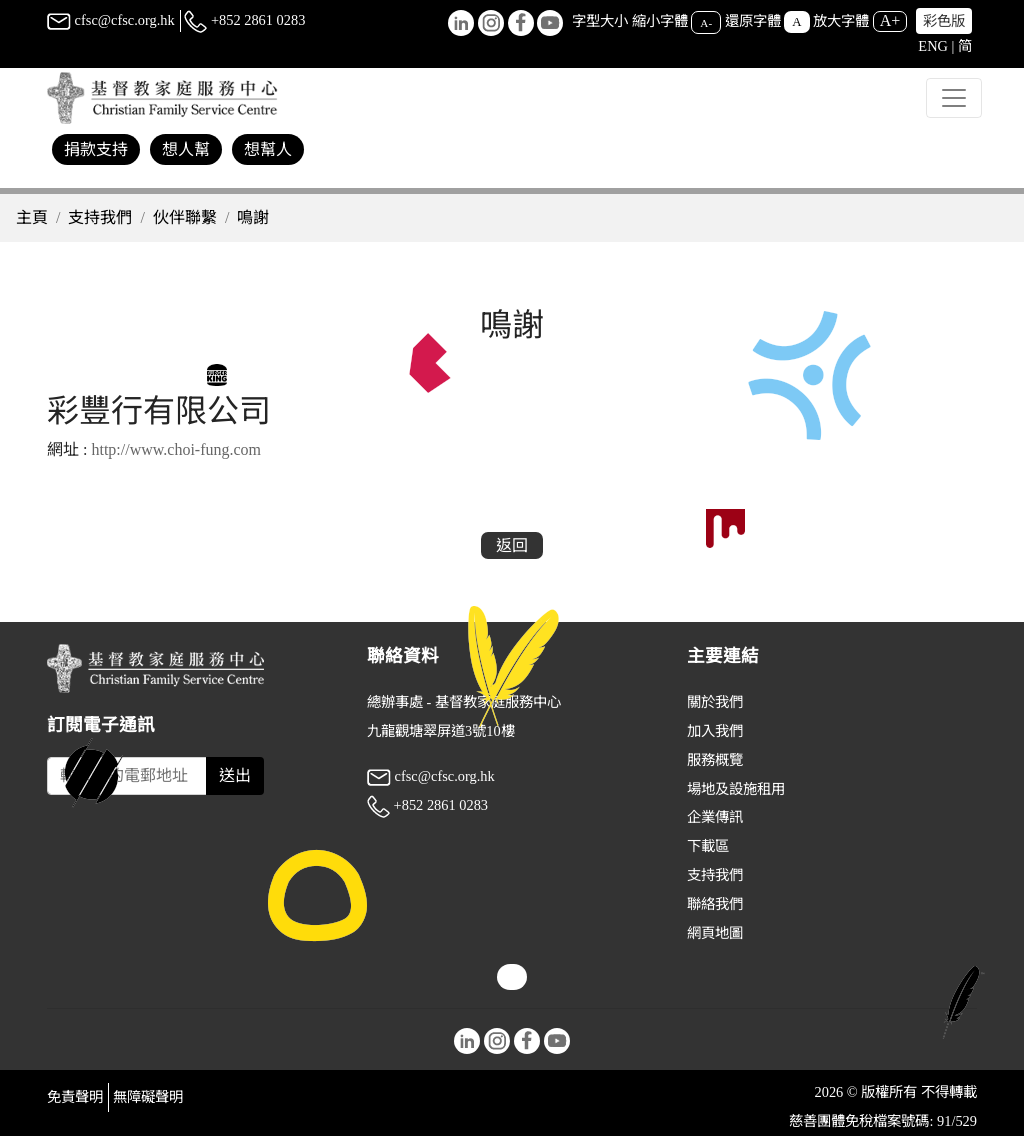 Image resolution: width=1024 pixels, height=1136 pixels. Describe the element at coordinates (217, 375) in the screenshot. I see `open the Burger King app` at that location.